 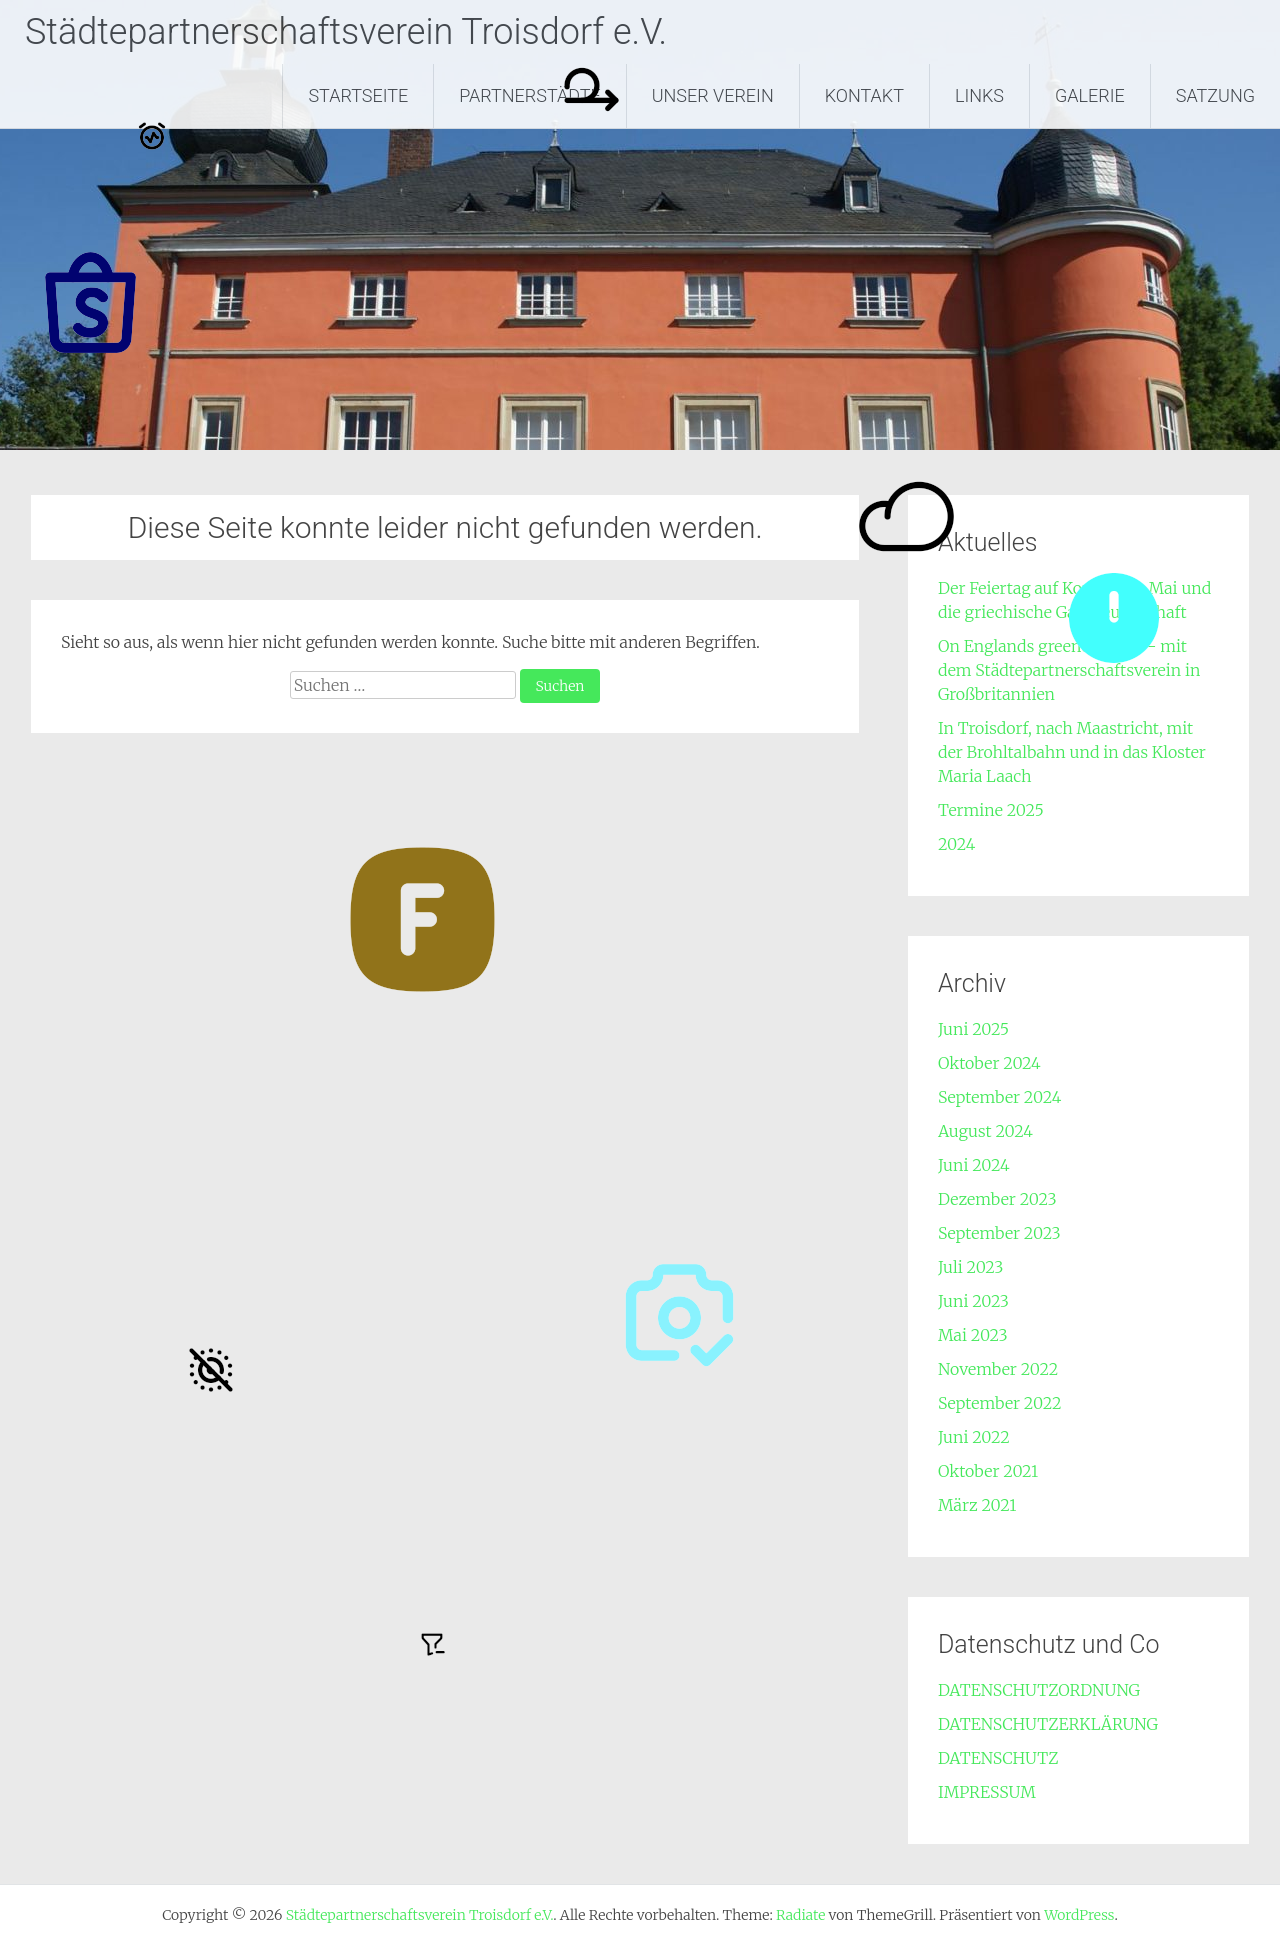 I want to click on facebook app or service integration, so click(x=422, y=919).